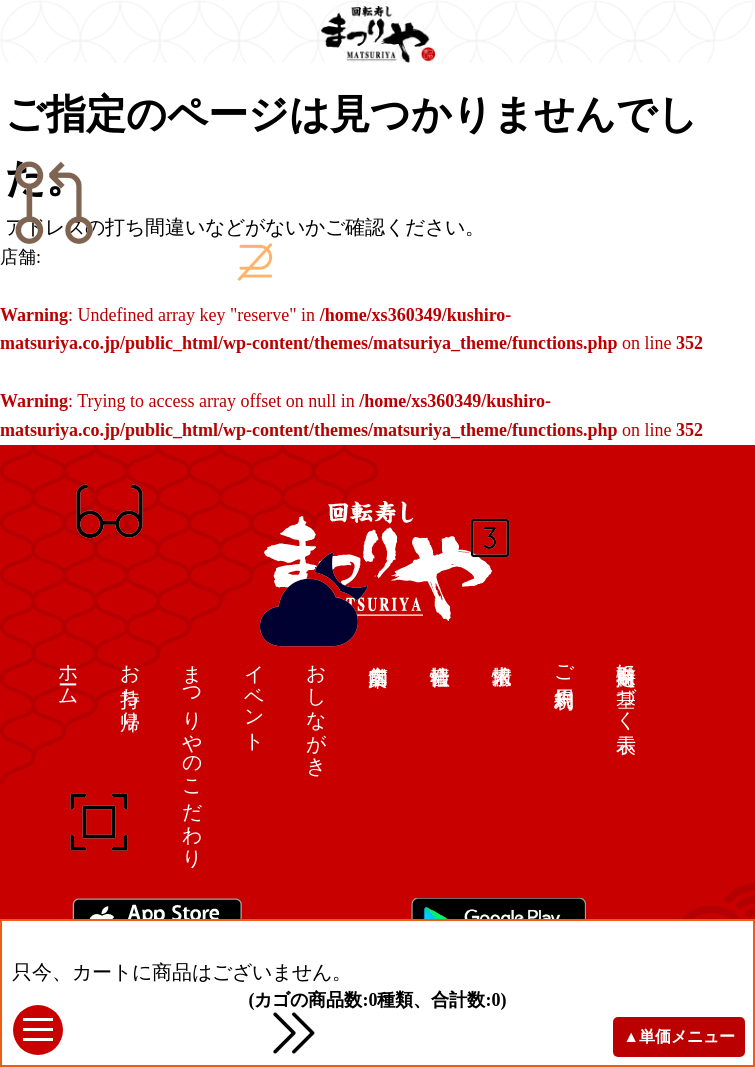 Image resolution: width=755 pixels, height=1067 pixels. I want to click on enable reading mode or reader view, so click(109, 512).